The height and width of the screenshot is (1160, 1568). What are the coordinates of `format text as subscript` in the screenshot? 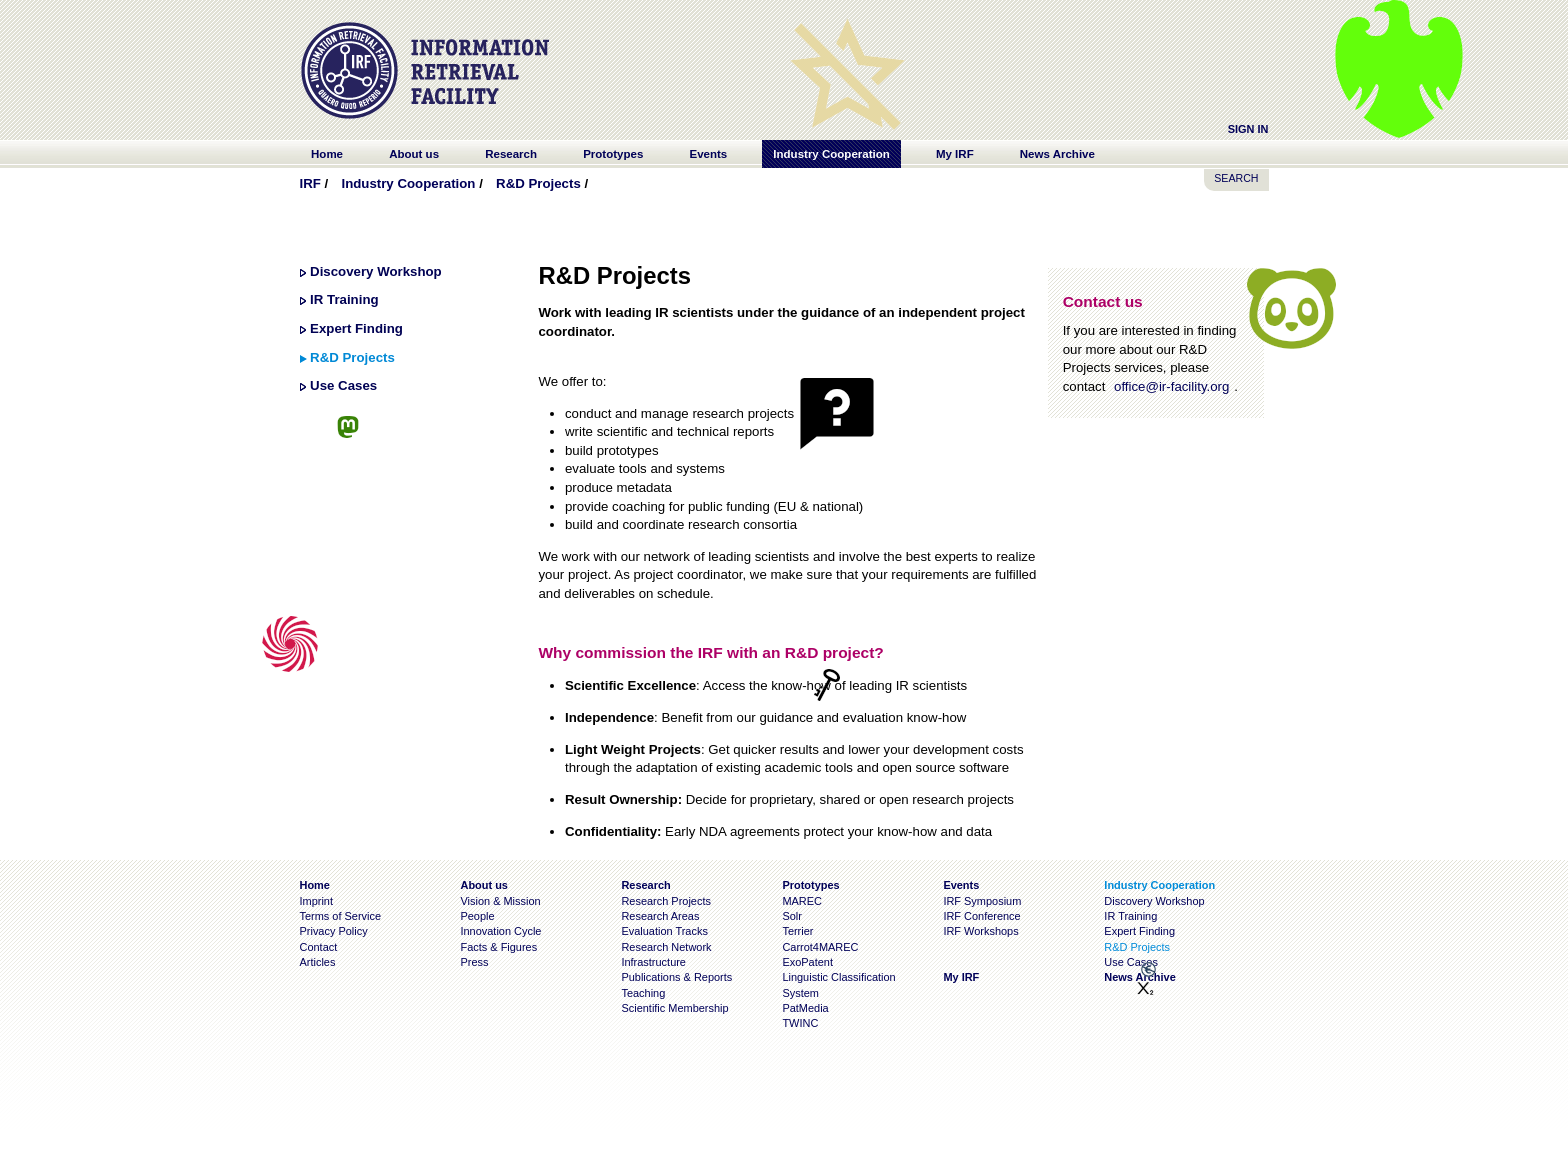 It's located at (1144, 988).